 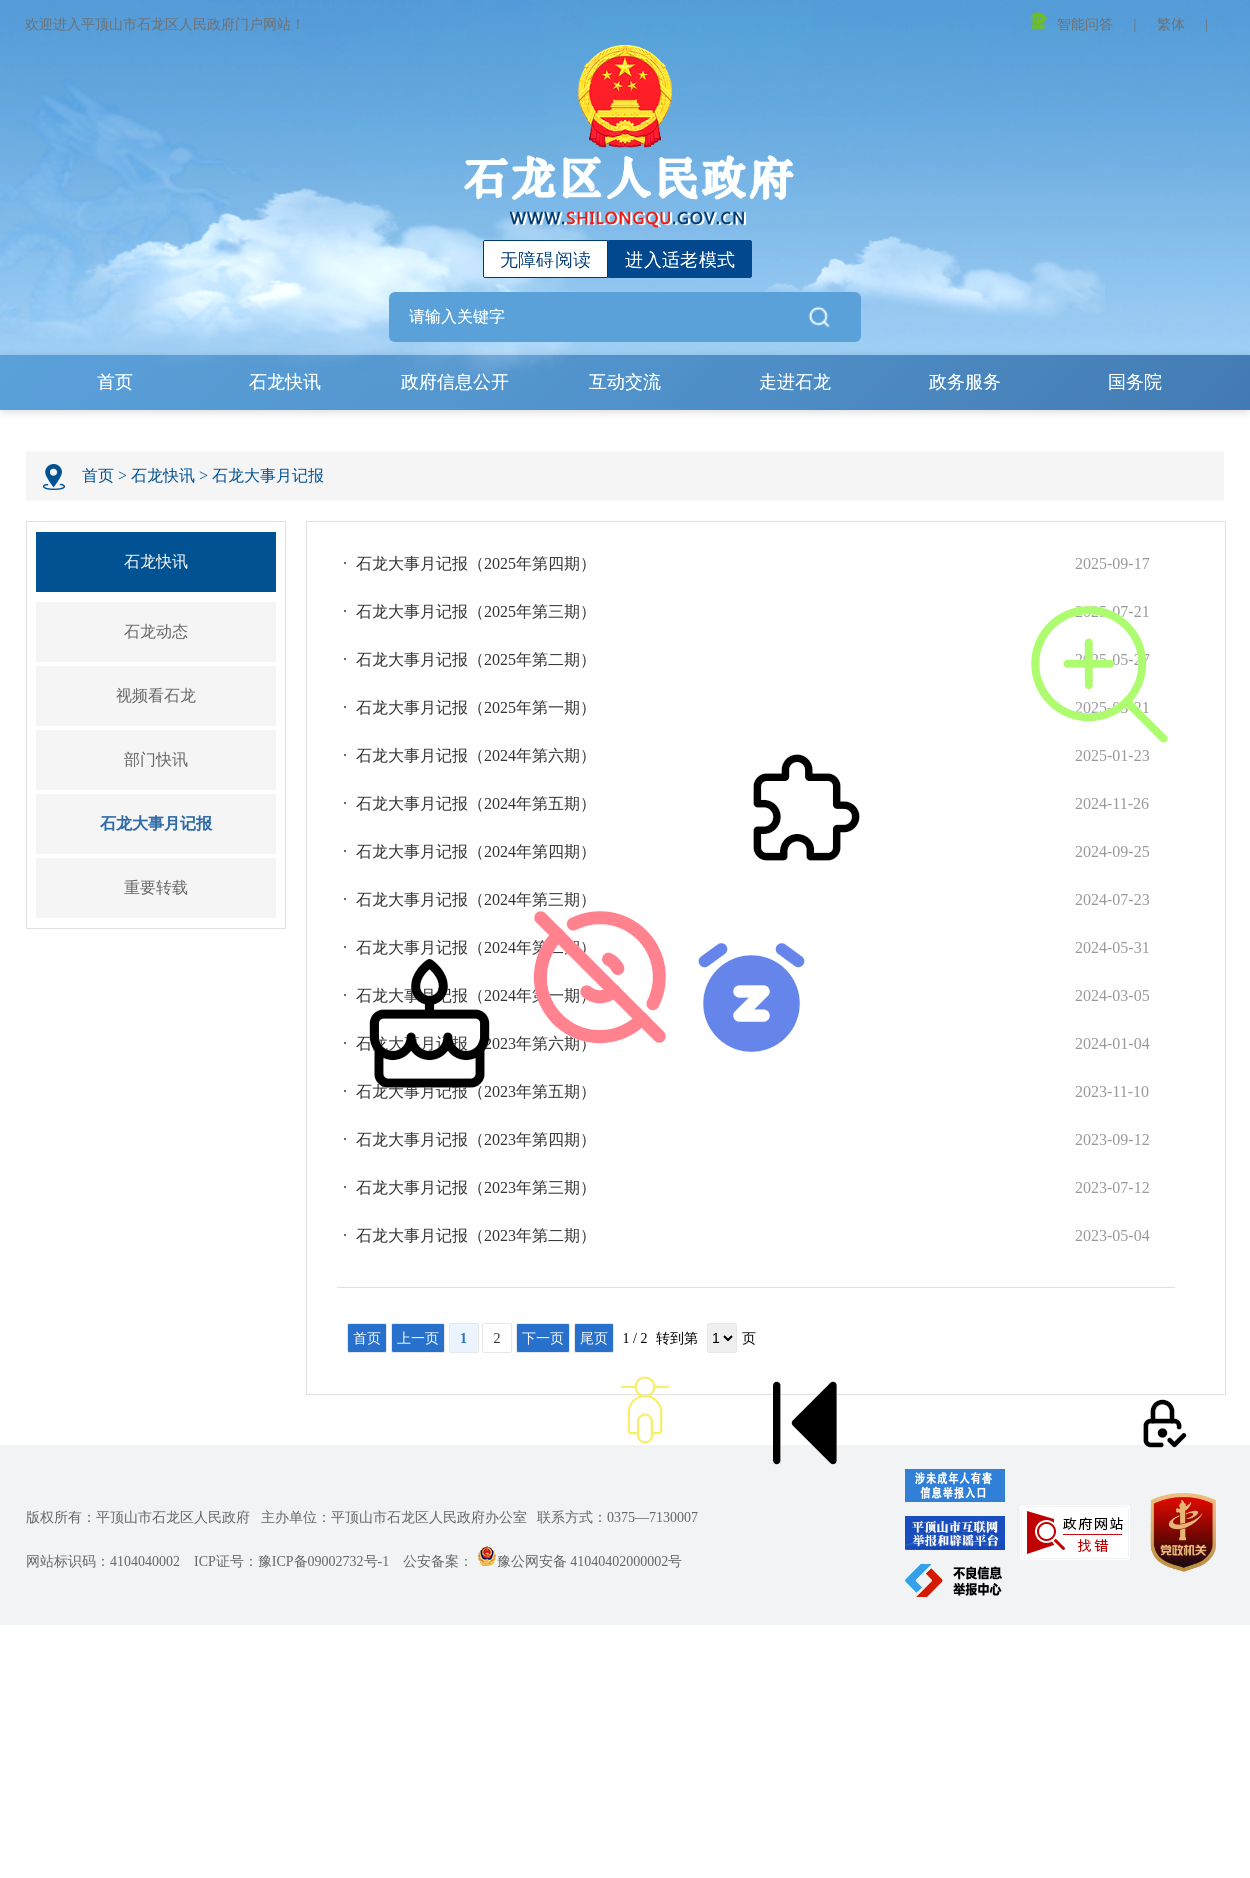 What do you see at coordinates (806, 807) in the screenshot?
I see `access browser extensions or plugins` at bounding box center [806, 807].